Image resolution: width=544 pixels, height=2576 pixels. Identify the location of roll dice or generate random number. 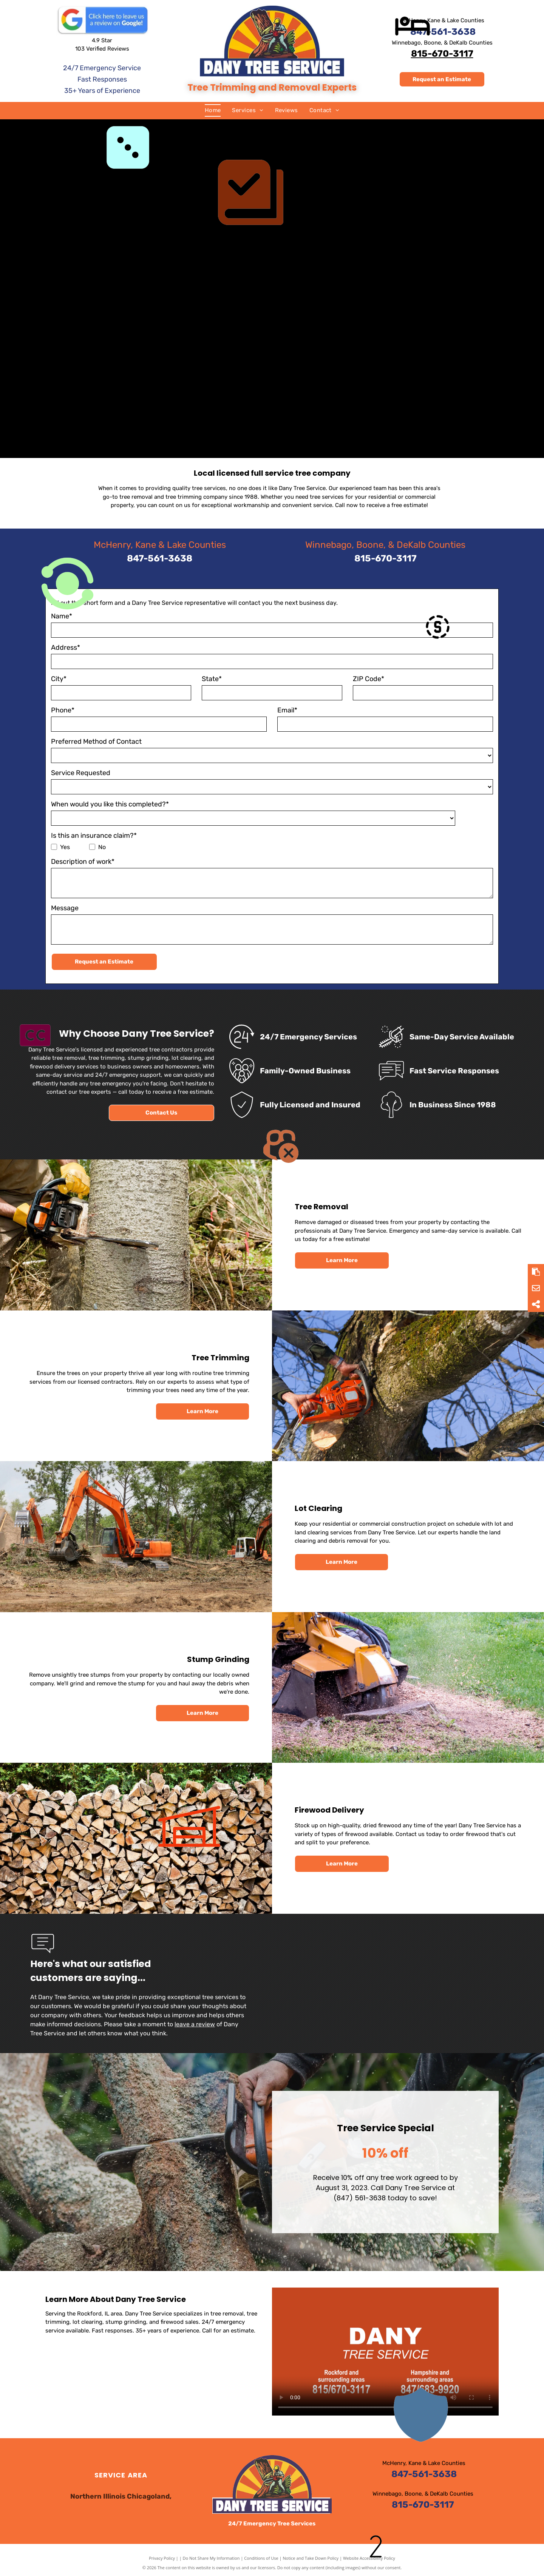
(128, 147).